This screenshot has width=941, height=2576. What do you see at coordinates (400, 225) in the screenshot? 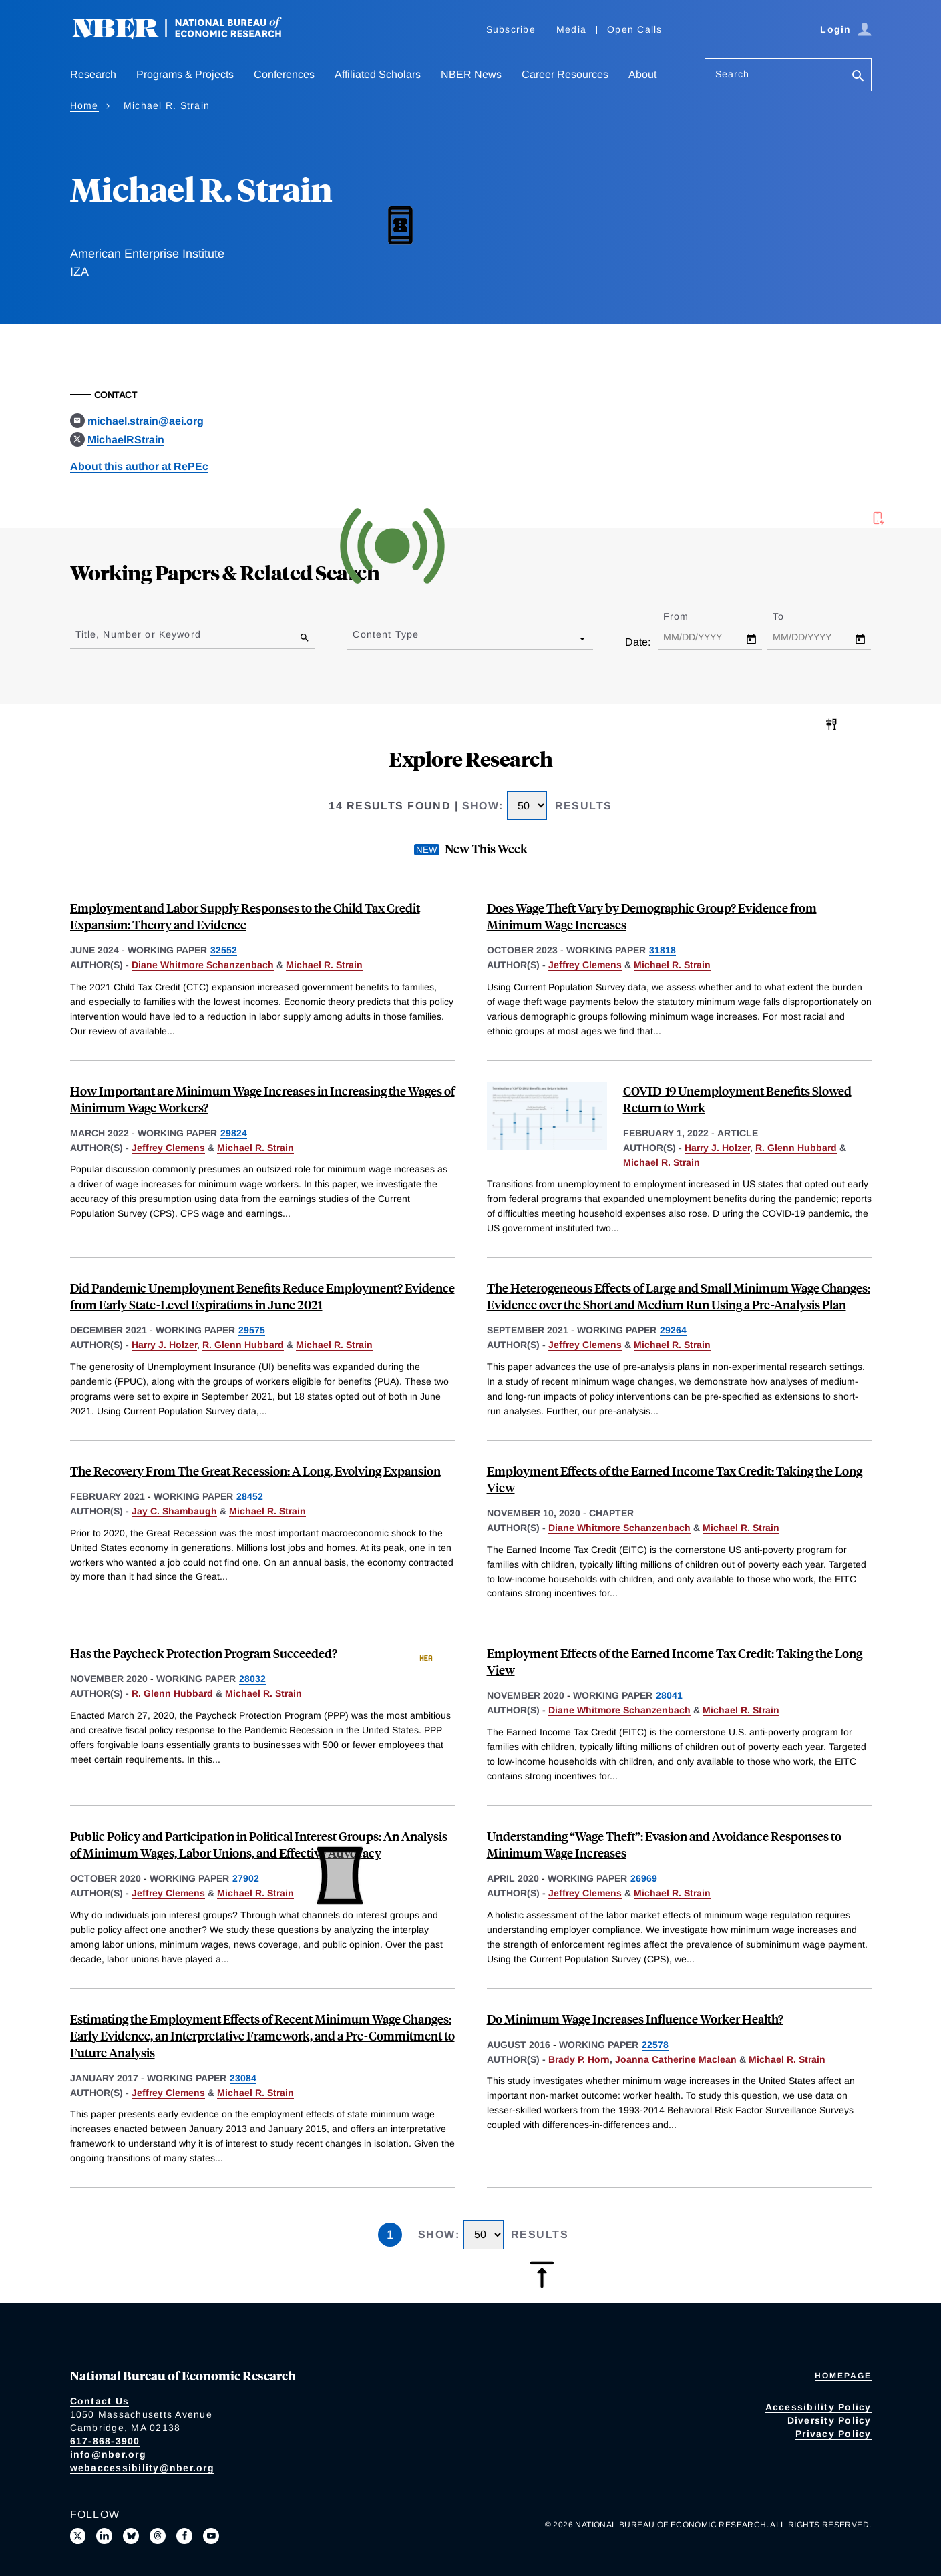
I see `book an appointment or reservation online` at bounding box center [400, 225].